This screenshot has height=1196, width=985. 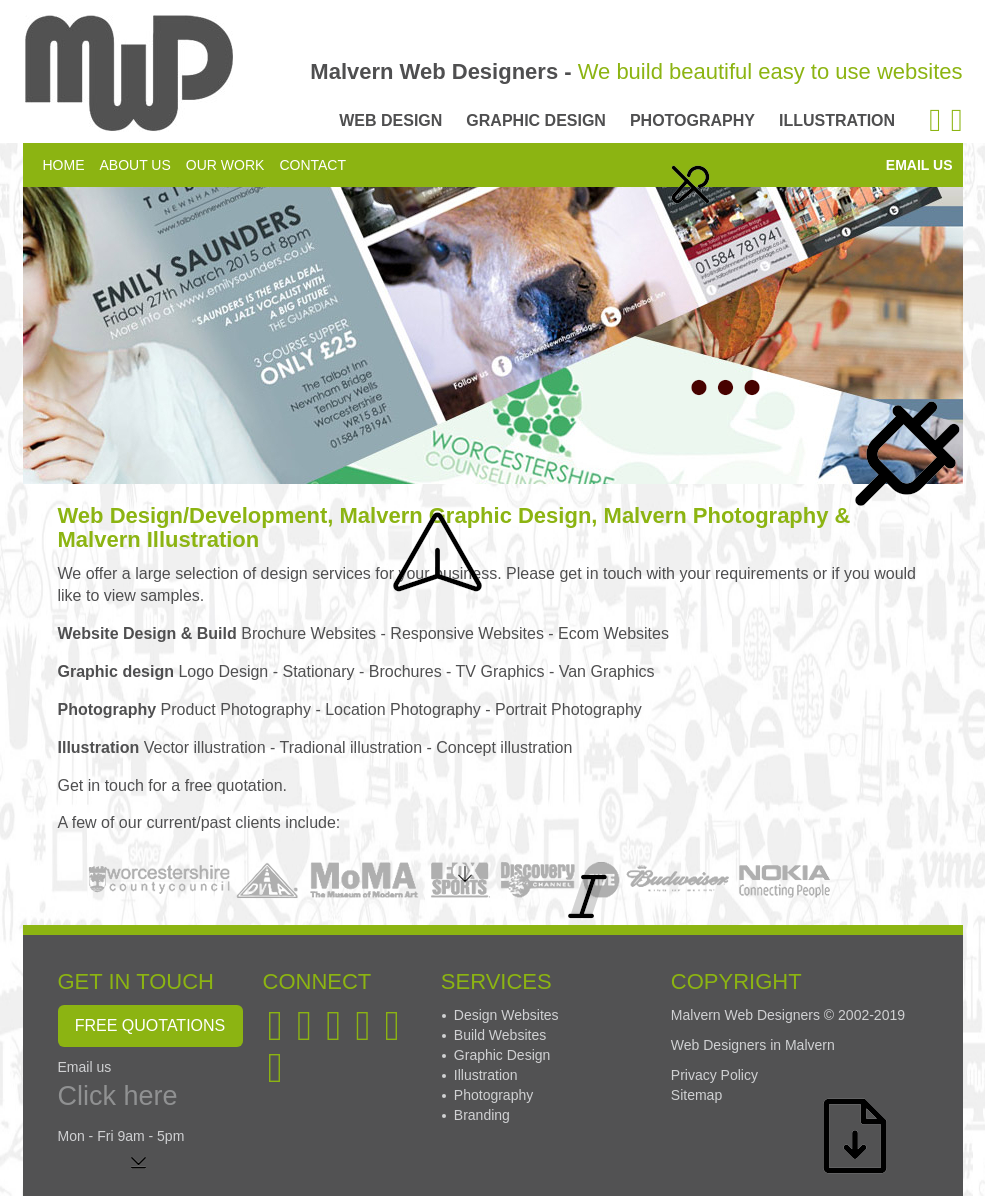 What do you see at coordinates (905, 455) in the screenshot?
I see `connect to a power source` at bounding box center [905, 455].